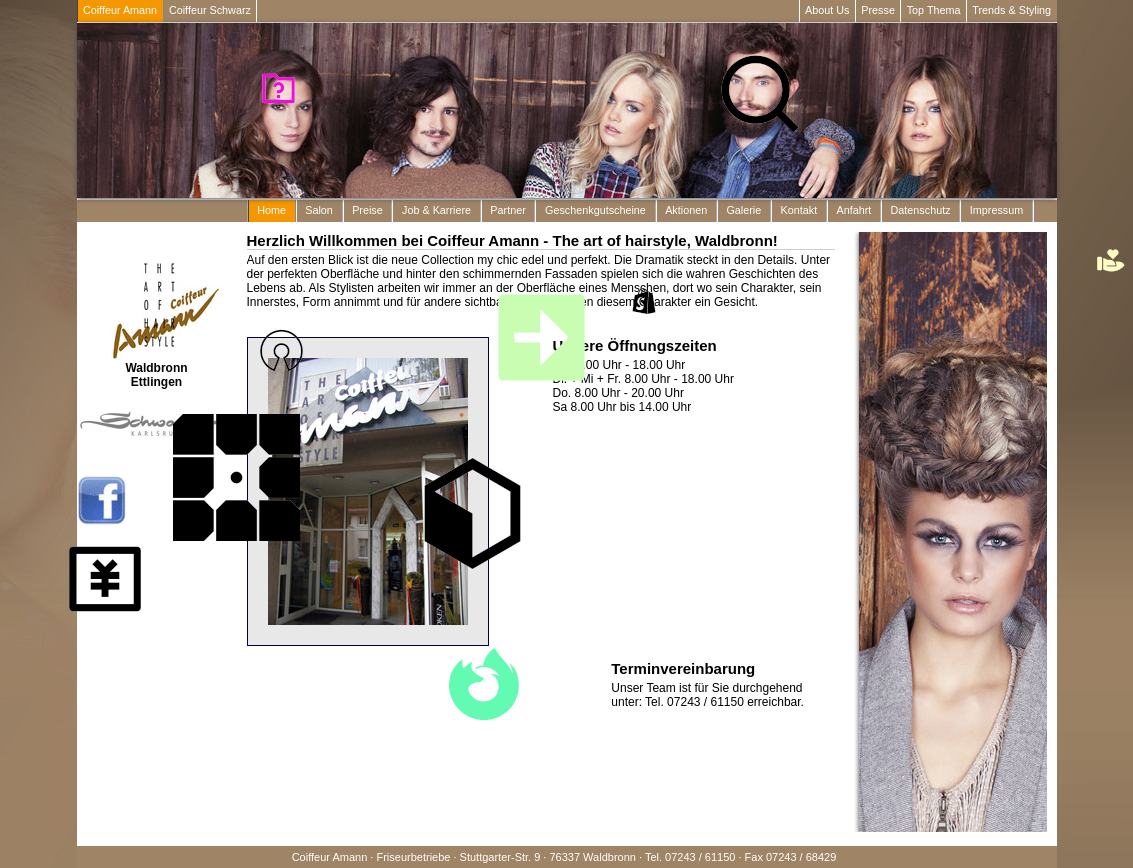  What do you see at coordinates (281, 350) in the screenshot?
I see `open source initiative logo` at bounding box center [281, 350].